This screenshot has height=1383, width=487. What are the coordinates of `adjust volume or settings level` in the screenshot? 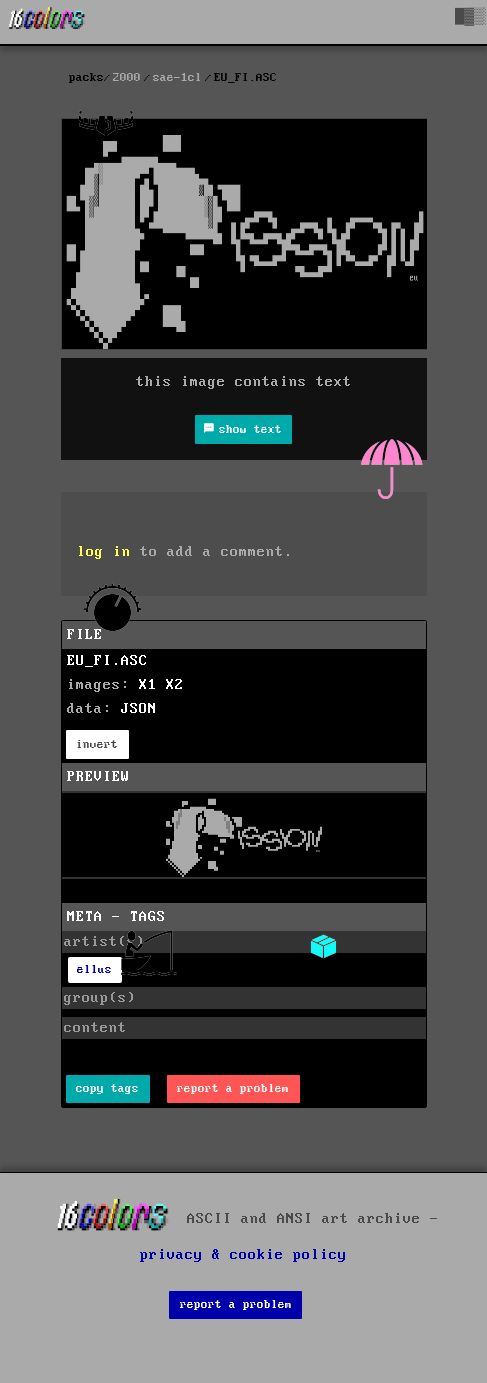 It's located at (112, 607).